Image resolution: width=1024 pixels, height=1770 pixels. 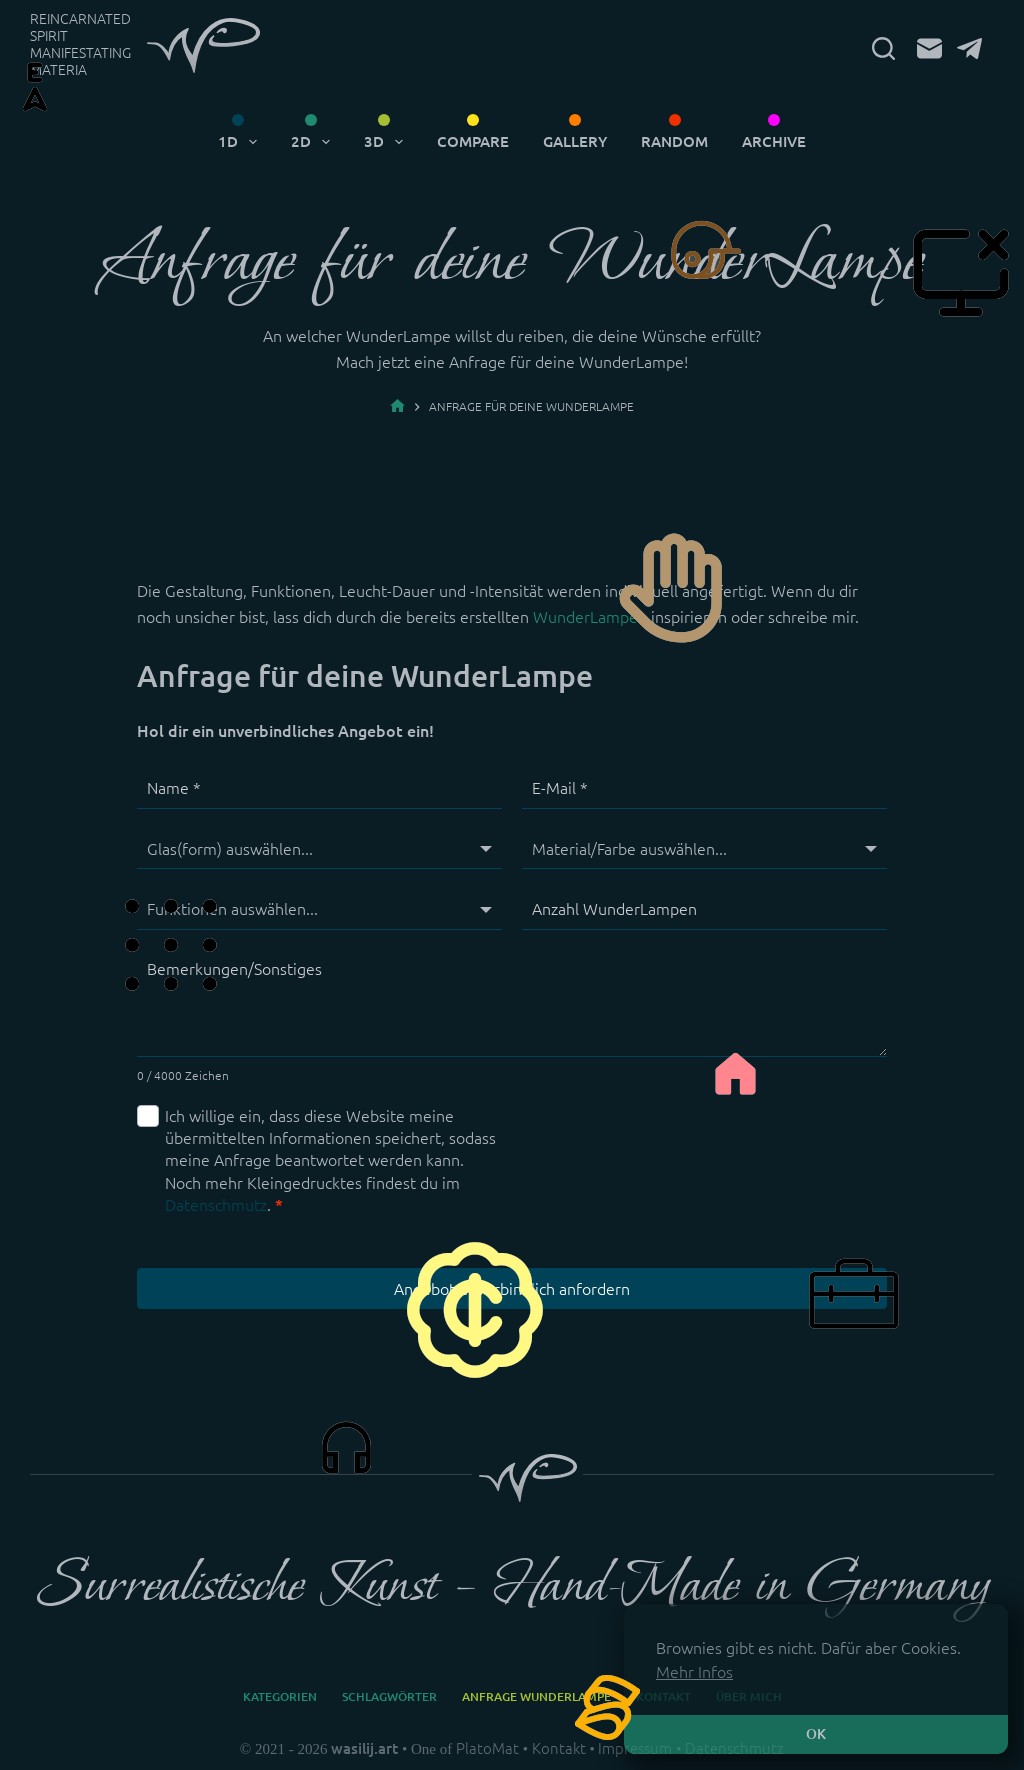 What do you see at coordinates (171, 945) in the screenshot?
I see `open app drawer or launcher` at bounding box center [171, 945].